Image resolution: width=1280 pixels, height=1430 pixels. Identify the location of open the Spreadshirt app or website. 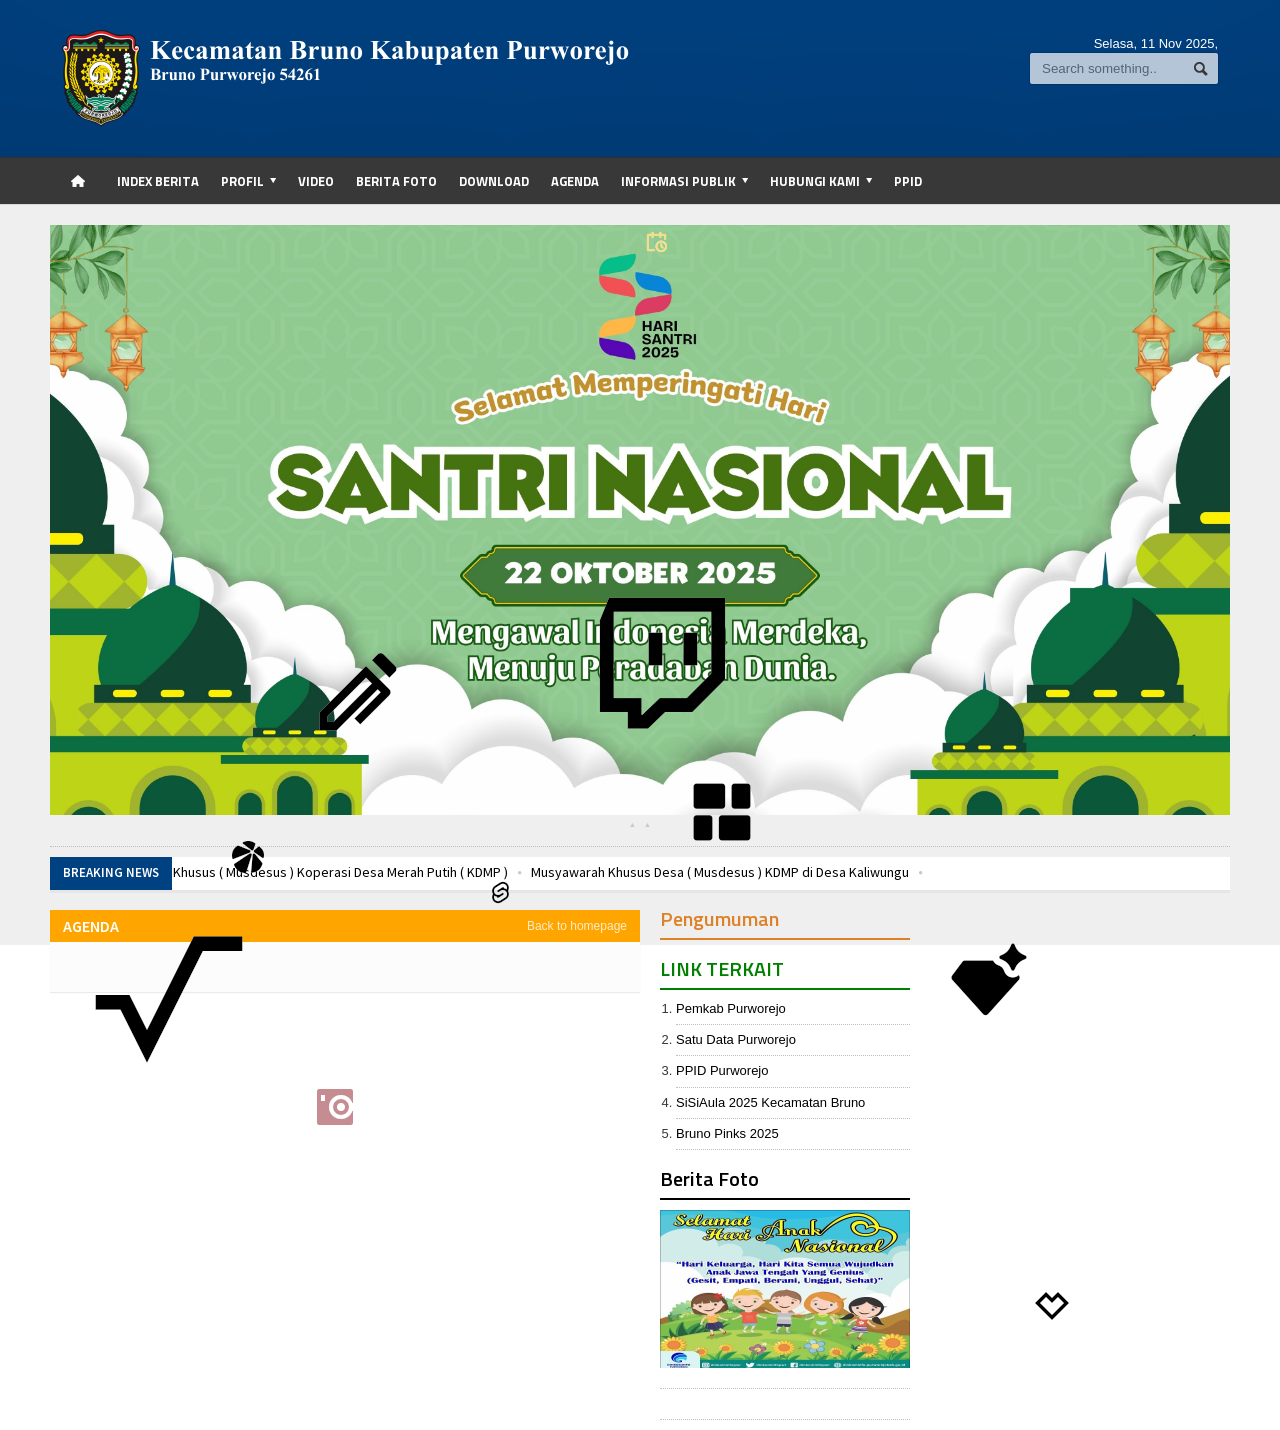
(1052, 1306).